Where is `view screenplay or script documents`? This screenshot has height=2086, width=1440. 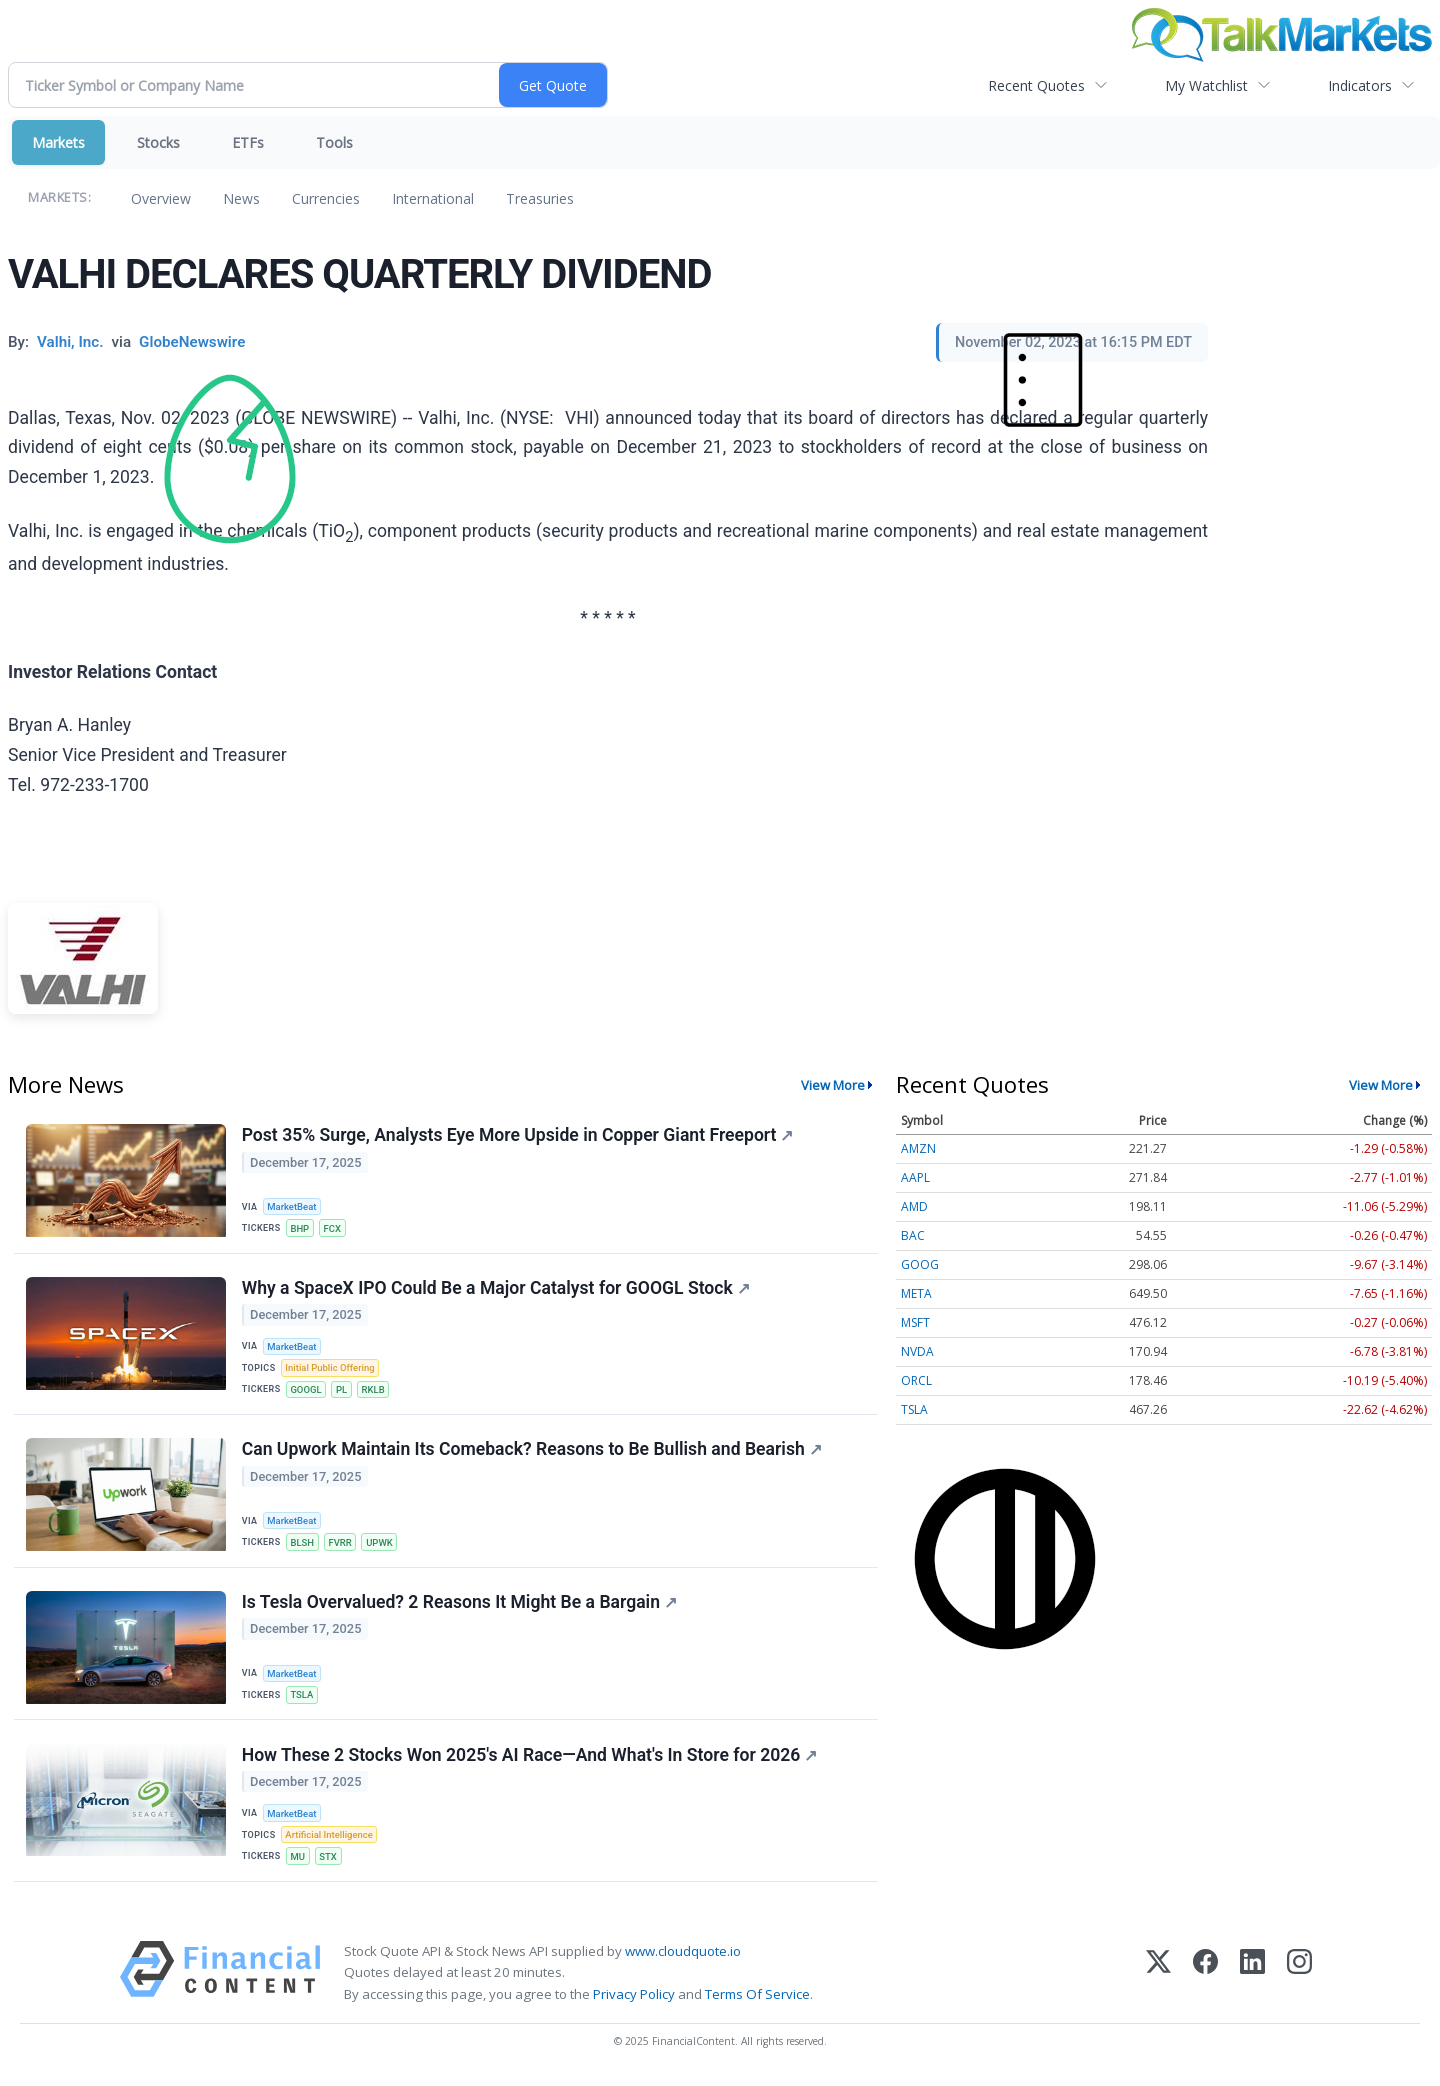
view screenplay or script documents is located at coordinates (1043, 380).